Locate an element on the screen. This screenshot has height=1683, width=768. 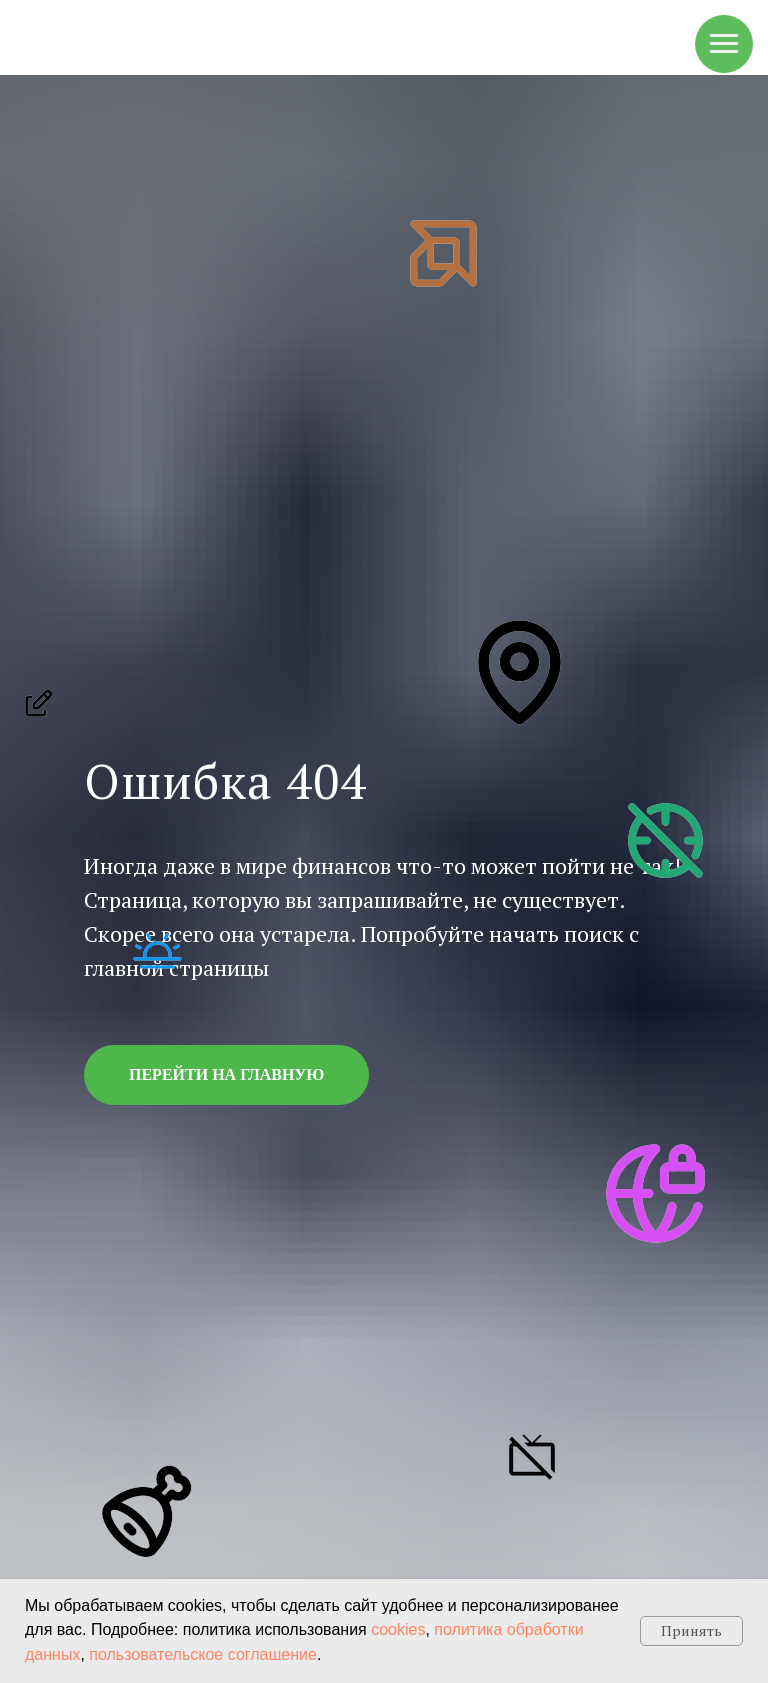
disable viewfinder or camera focus is located at coordinates (665, 840).